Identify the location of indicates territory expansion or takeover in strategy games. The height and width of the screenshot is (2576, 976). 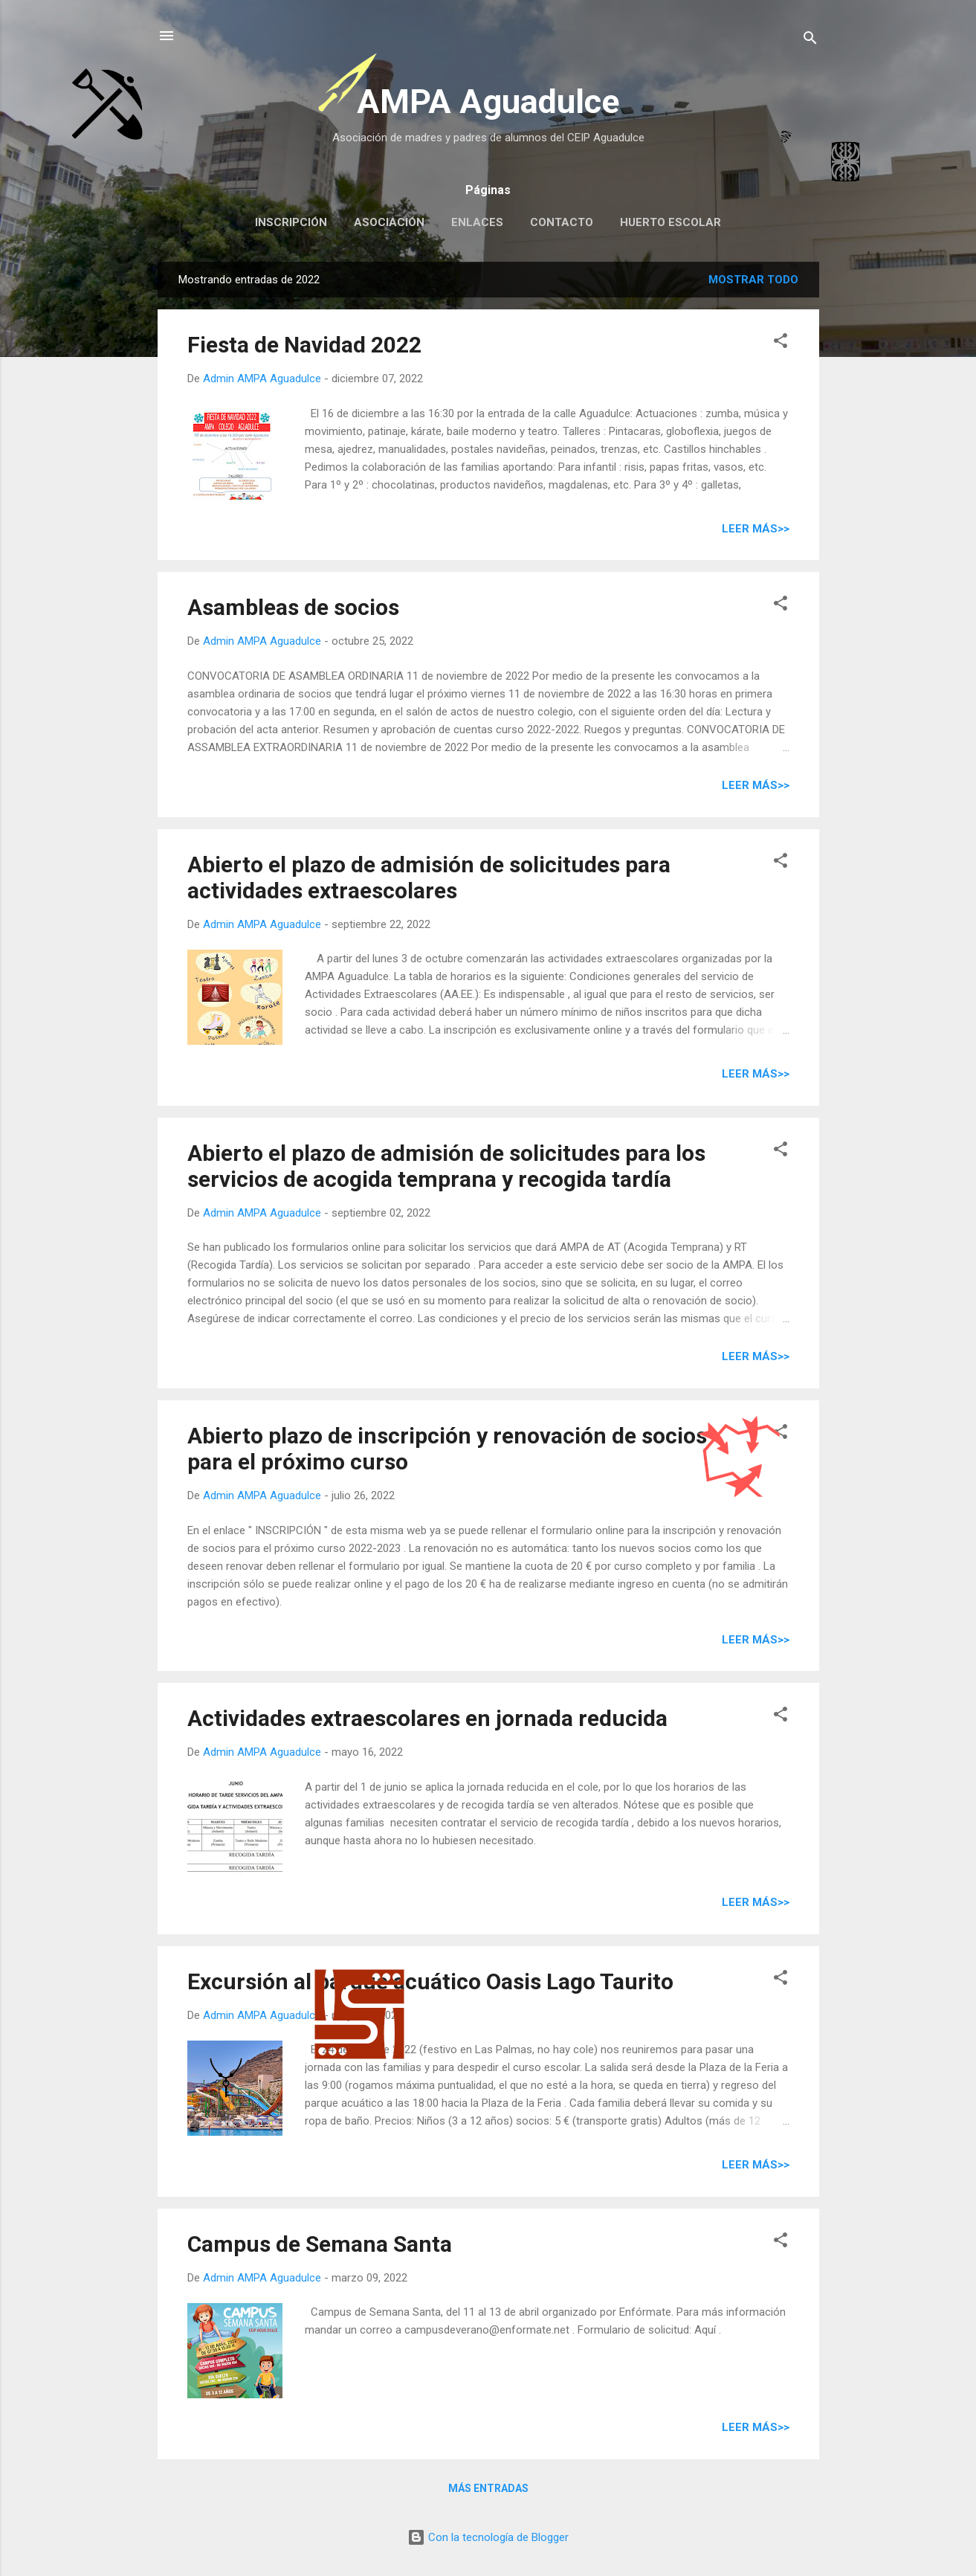
(738, 1455).